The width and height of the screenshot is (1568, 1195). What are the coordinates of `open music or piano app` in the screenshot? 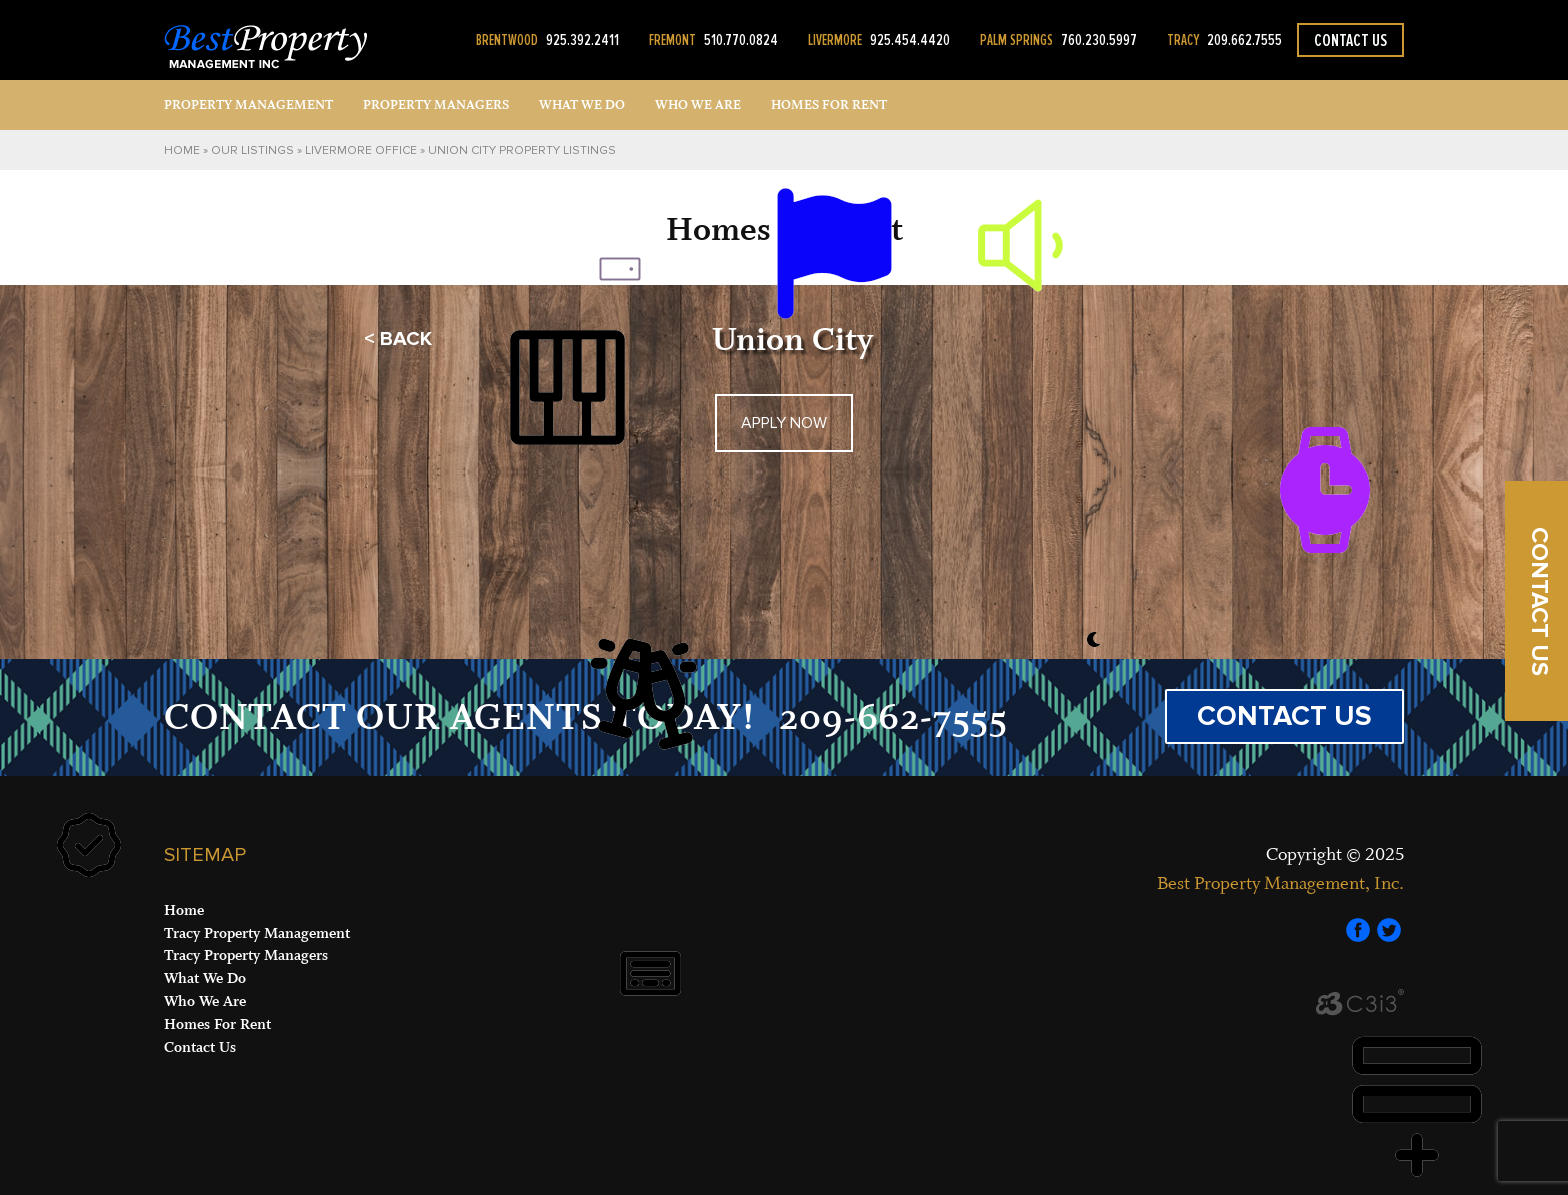 It's located at (567, 387).